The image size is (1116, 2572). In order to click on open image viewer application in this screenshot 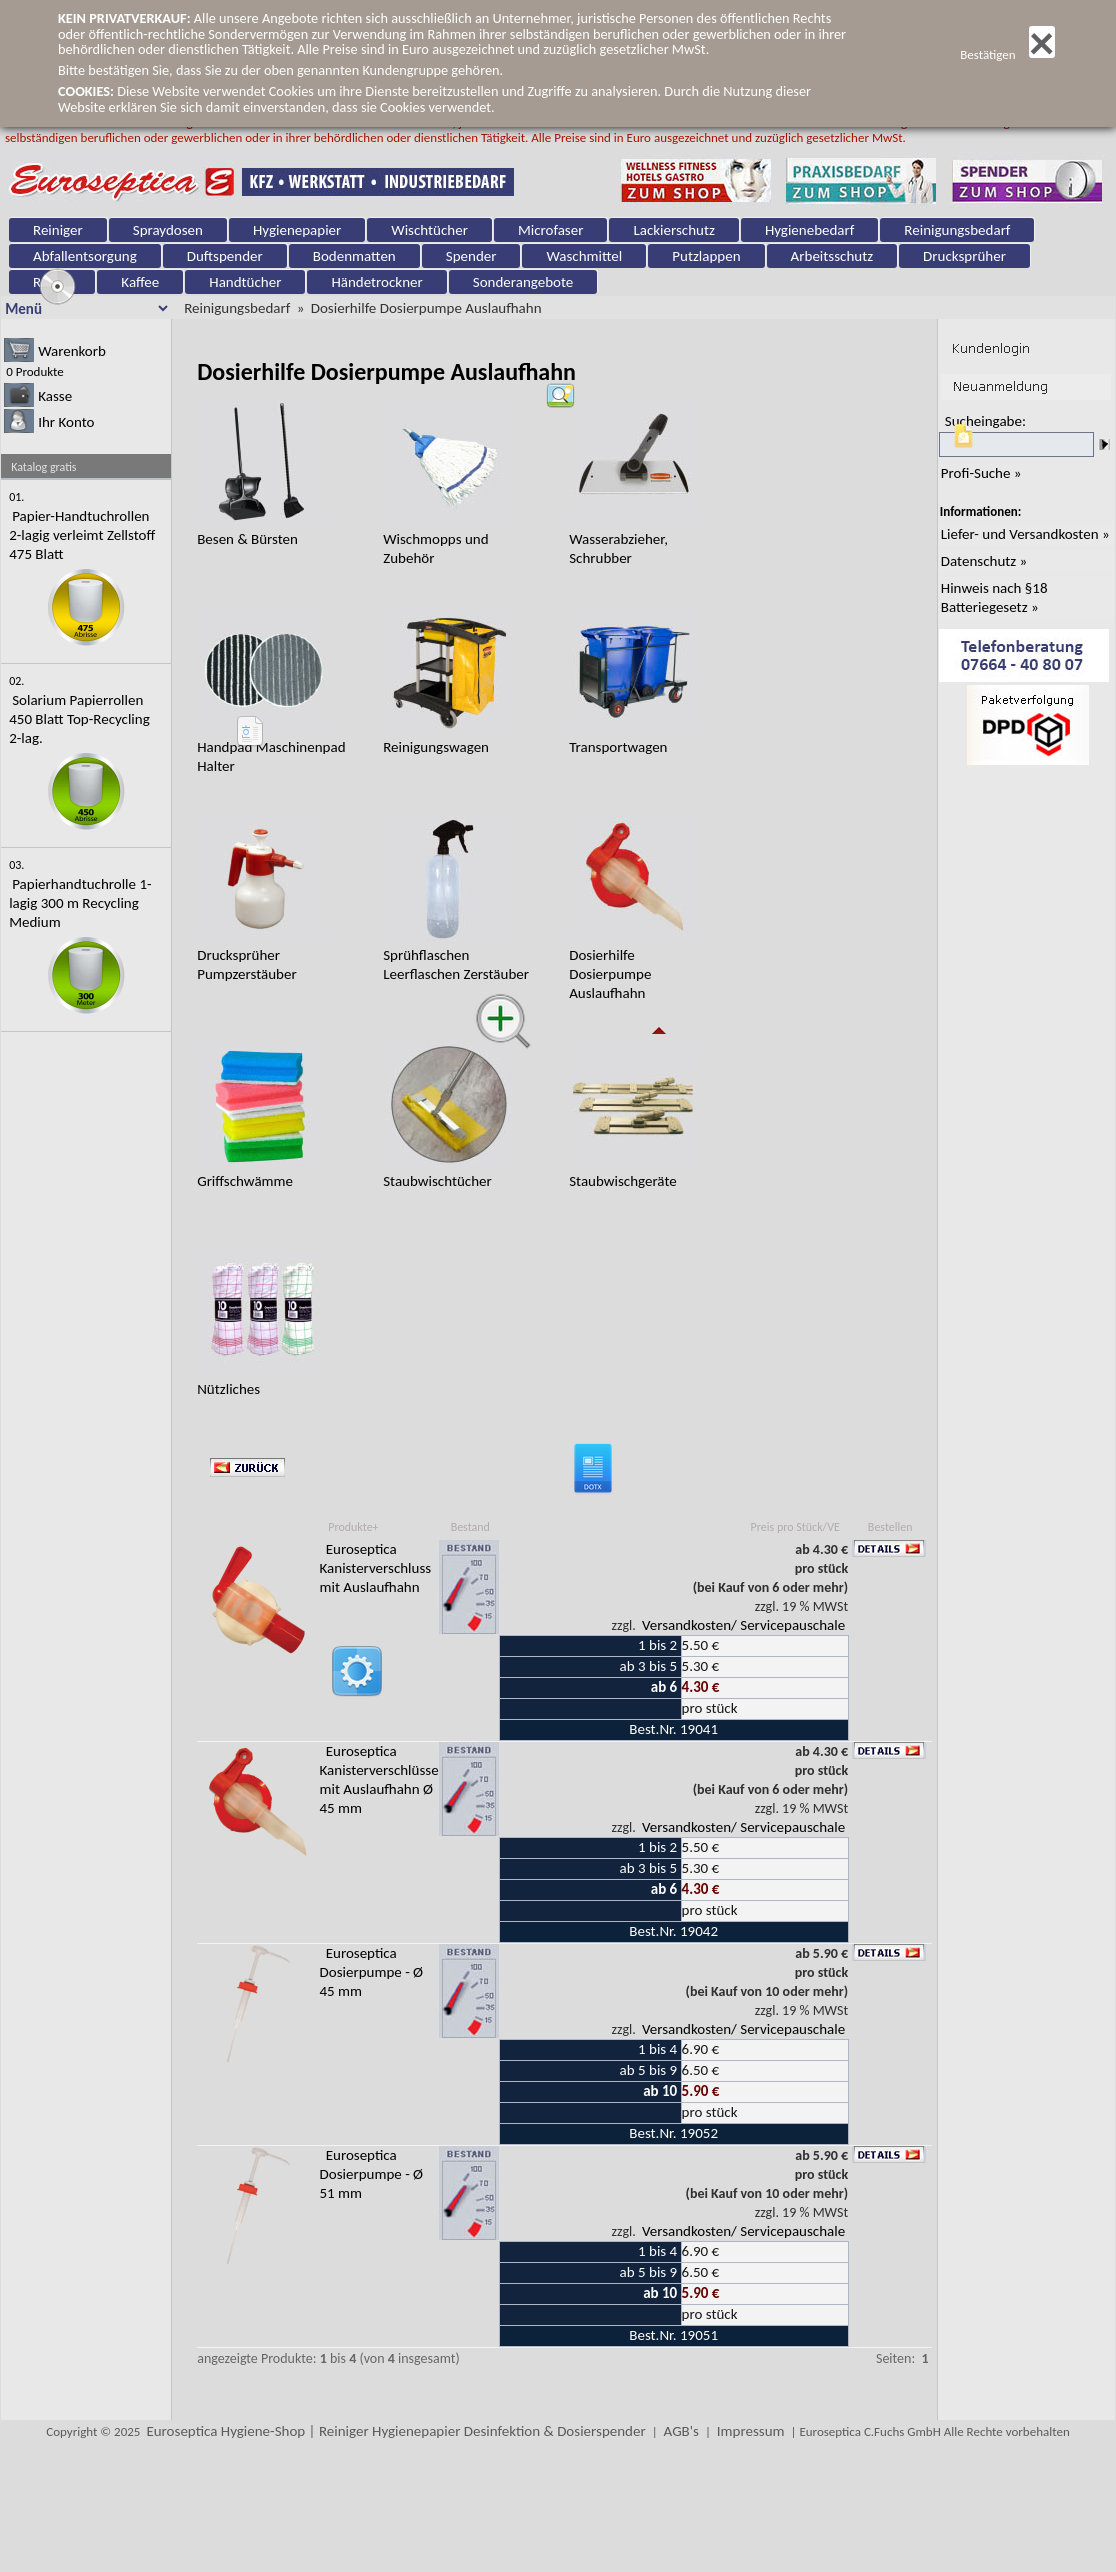, I will do `click(560, 395)`.